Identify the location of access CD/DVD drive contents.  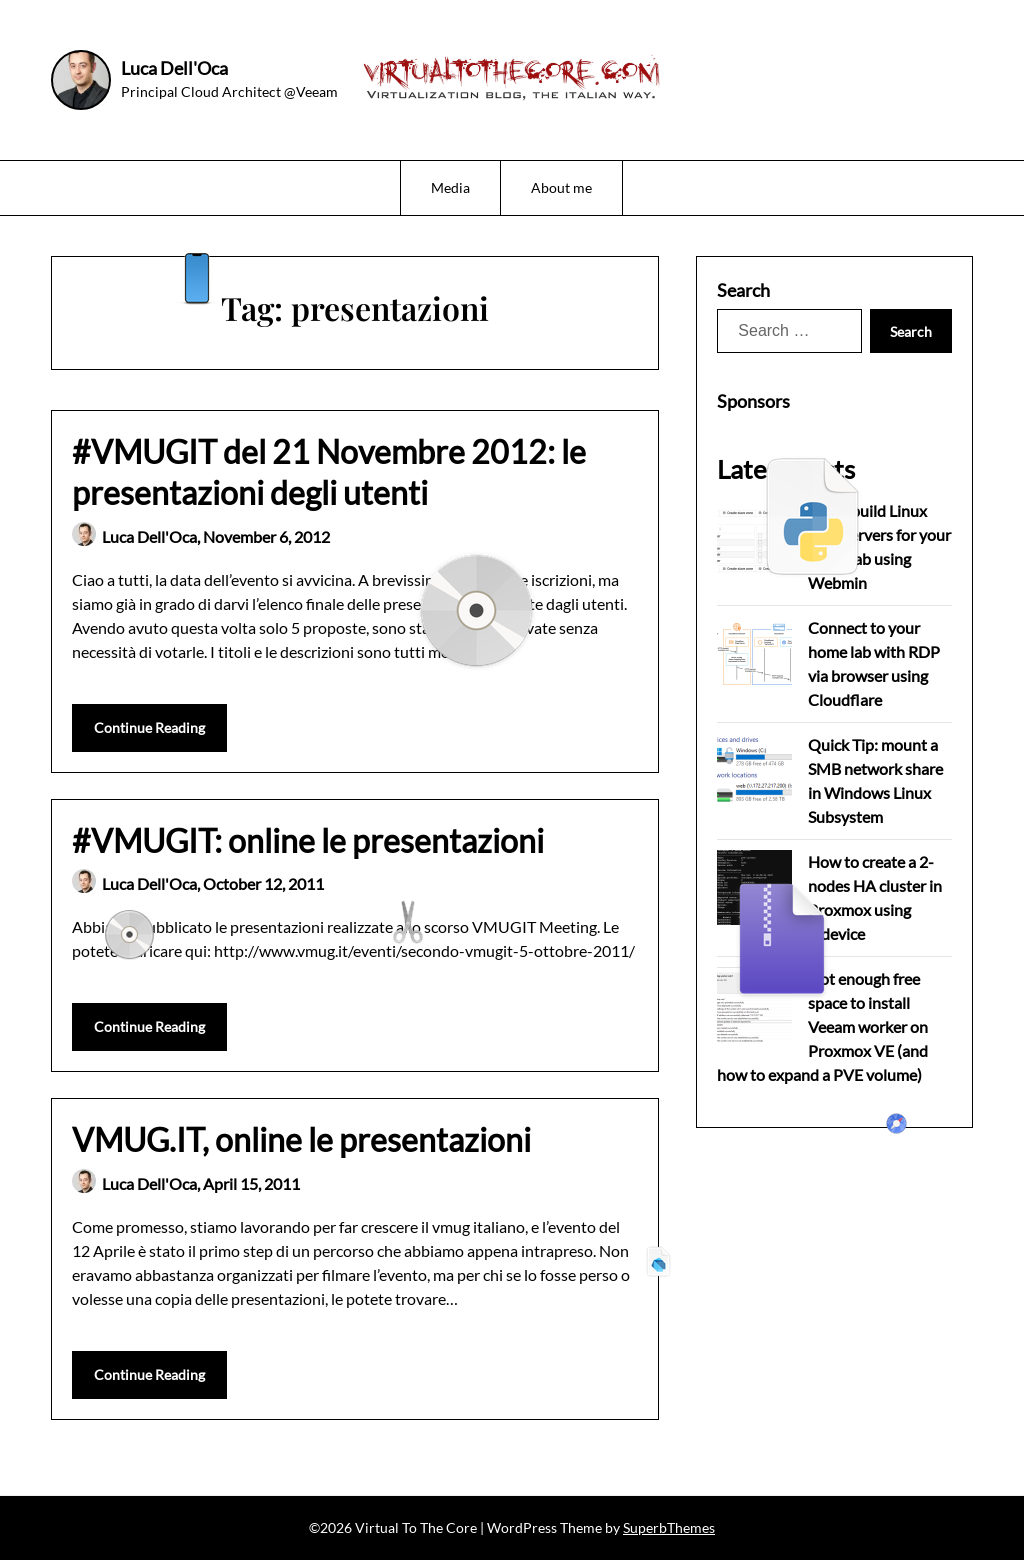
(129, 934).